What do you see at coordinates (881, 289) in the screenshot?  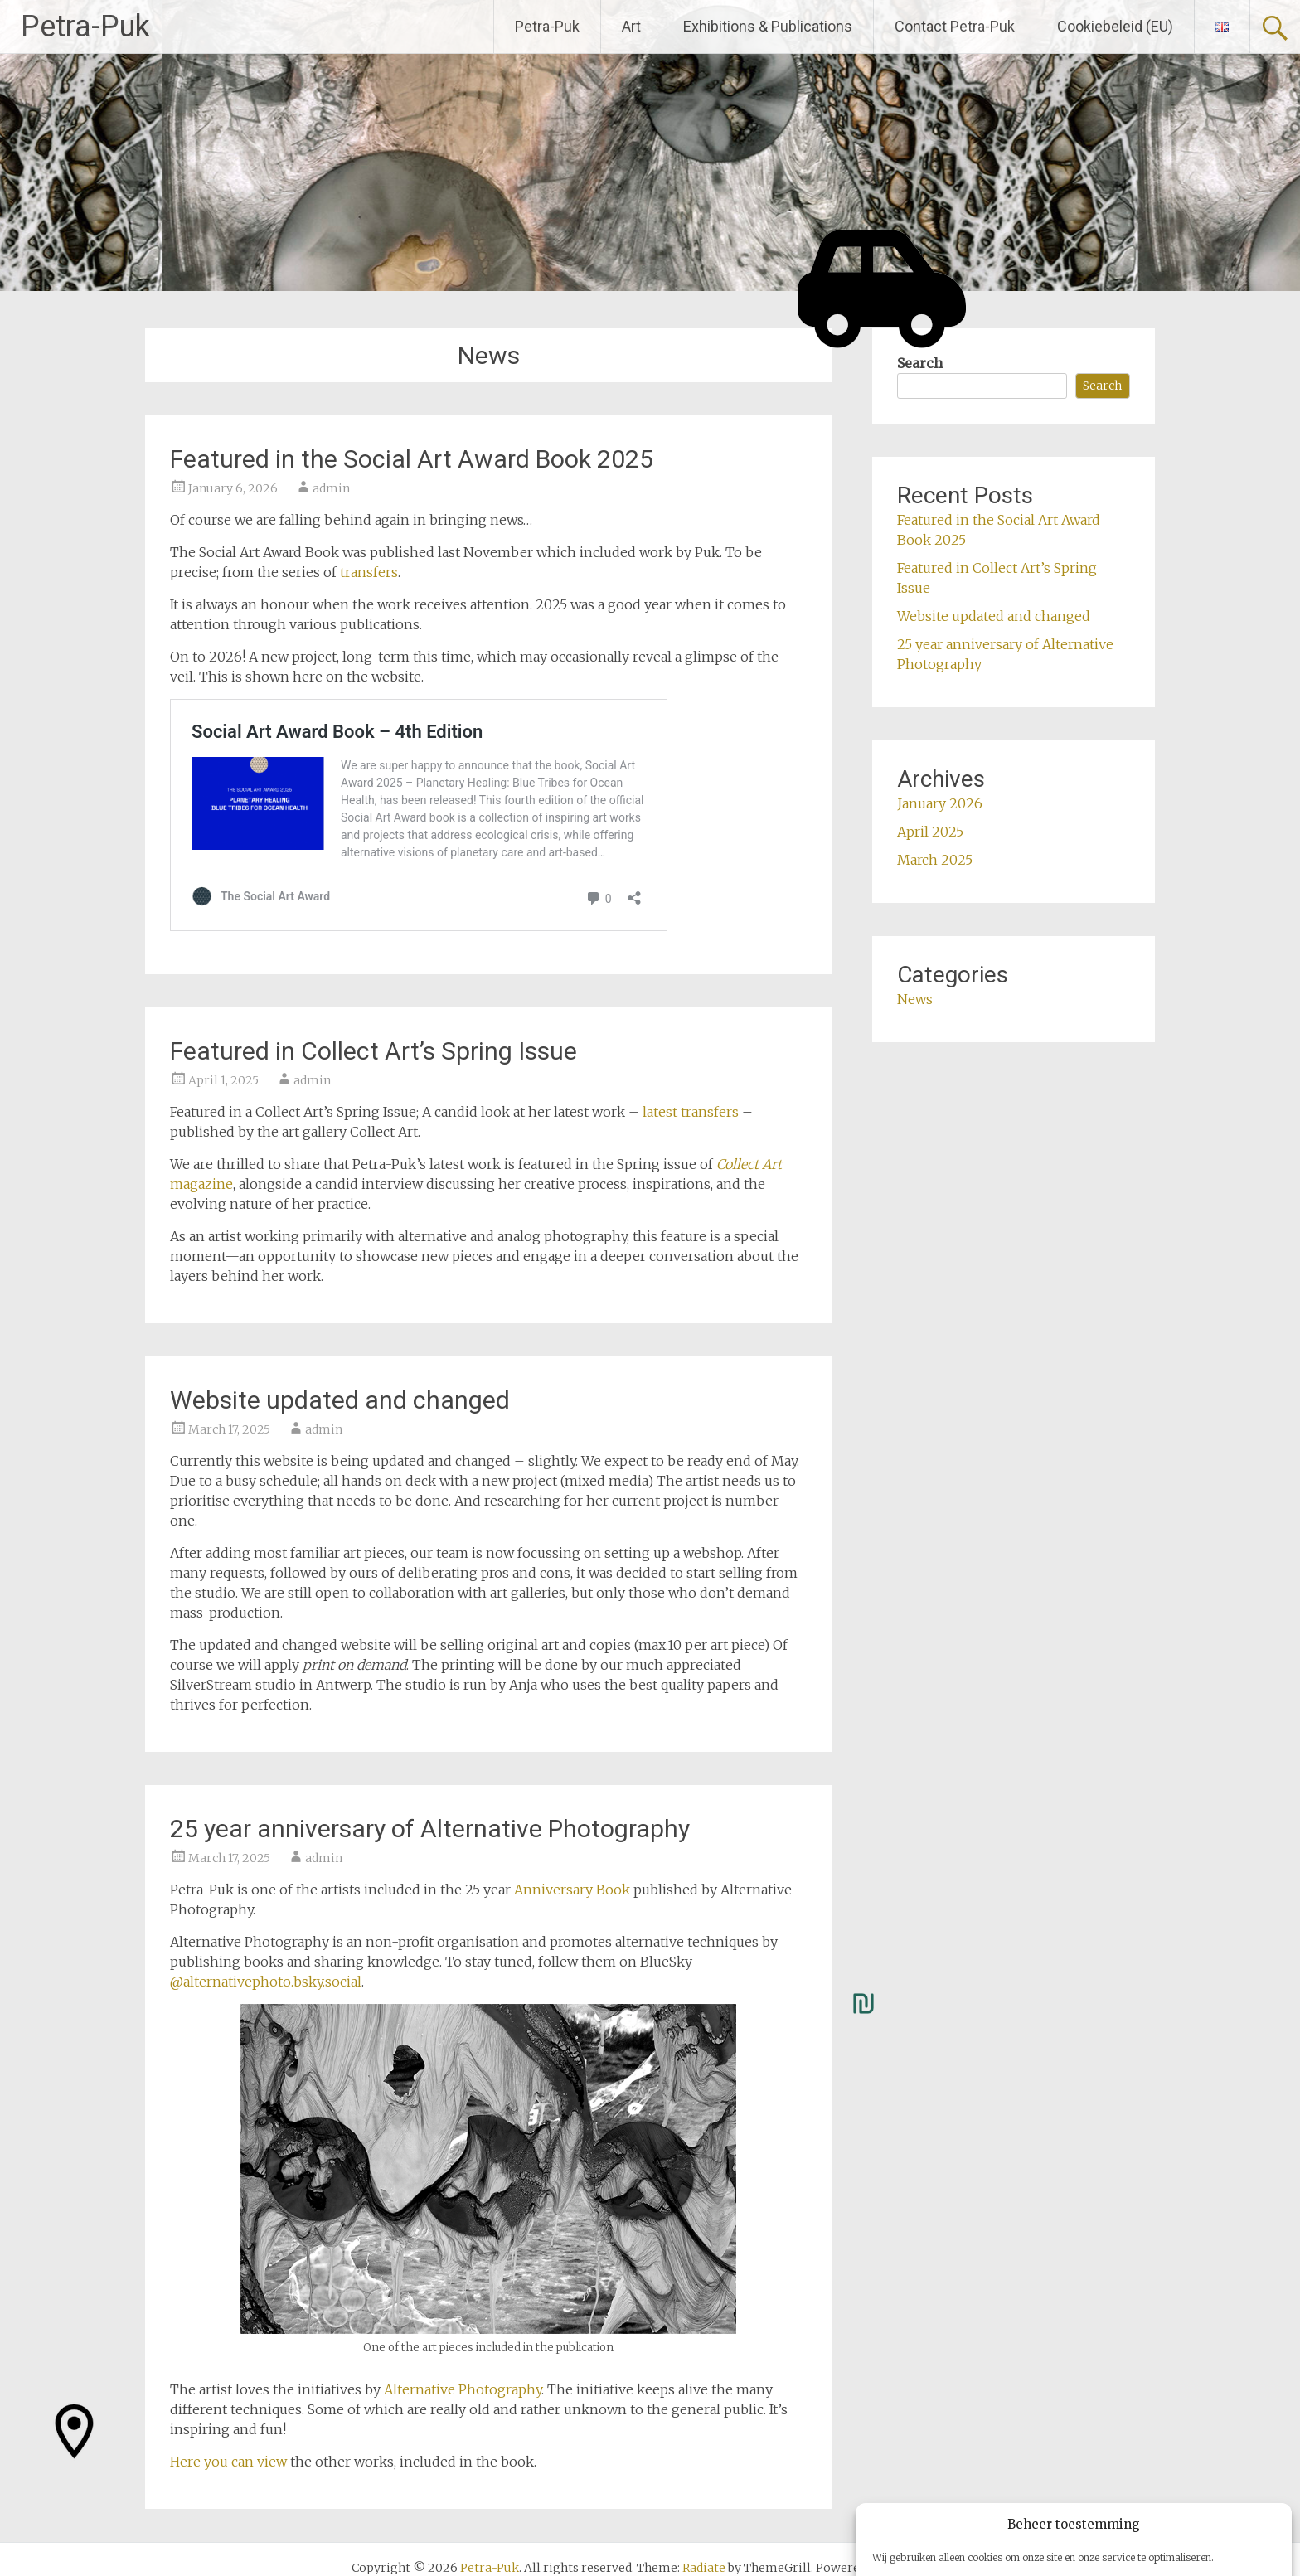 I see `access vehicle or car-related features` at bounding box center [881, 289].